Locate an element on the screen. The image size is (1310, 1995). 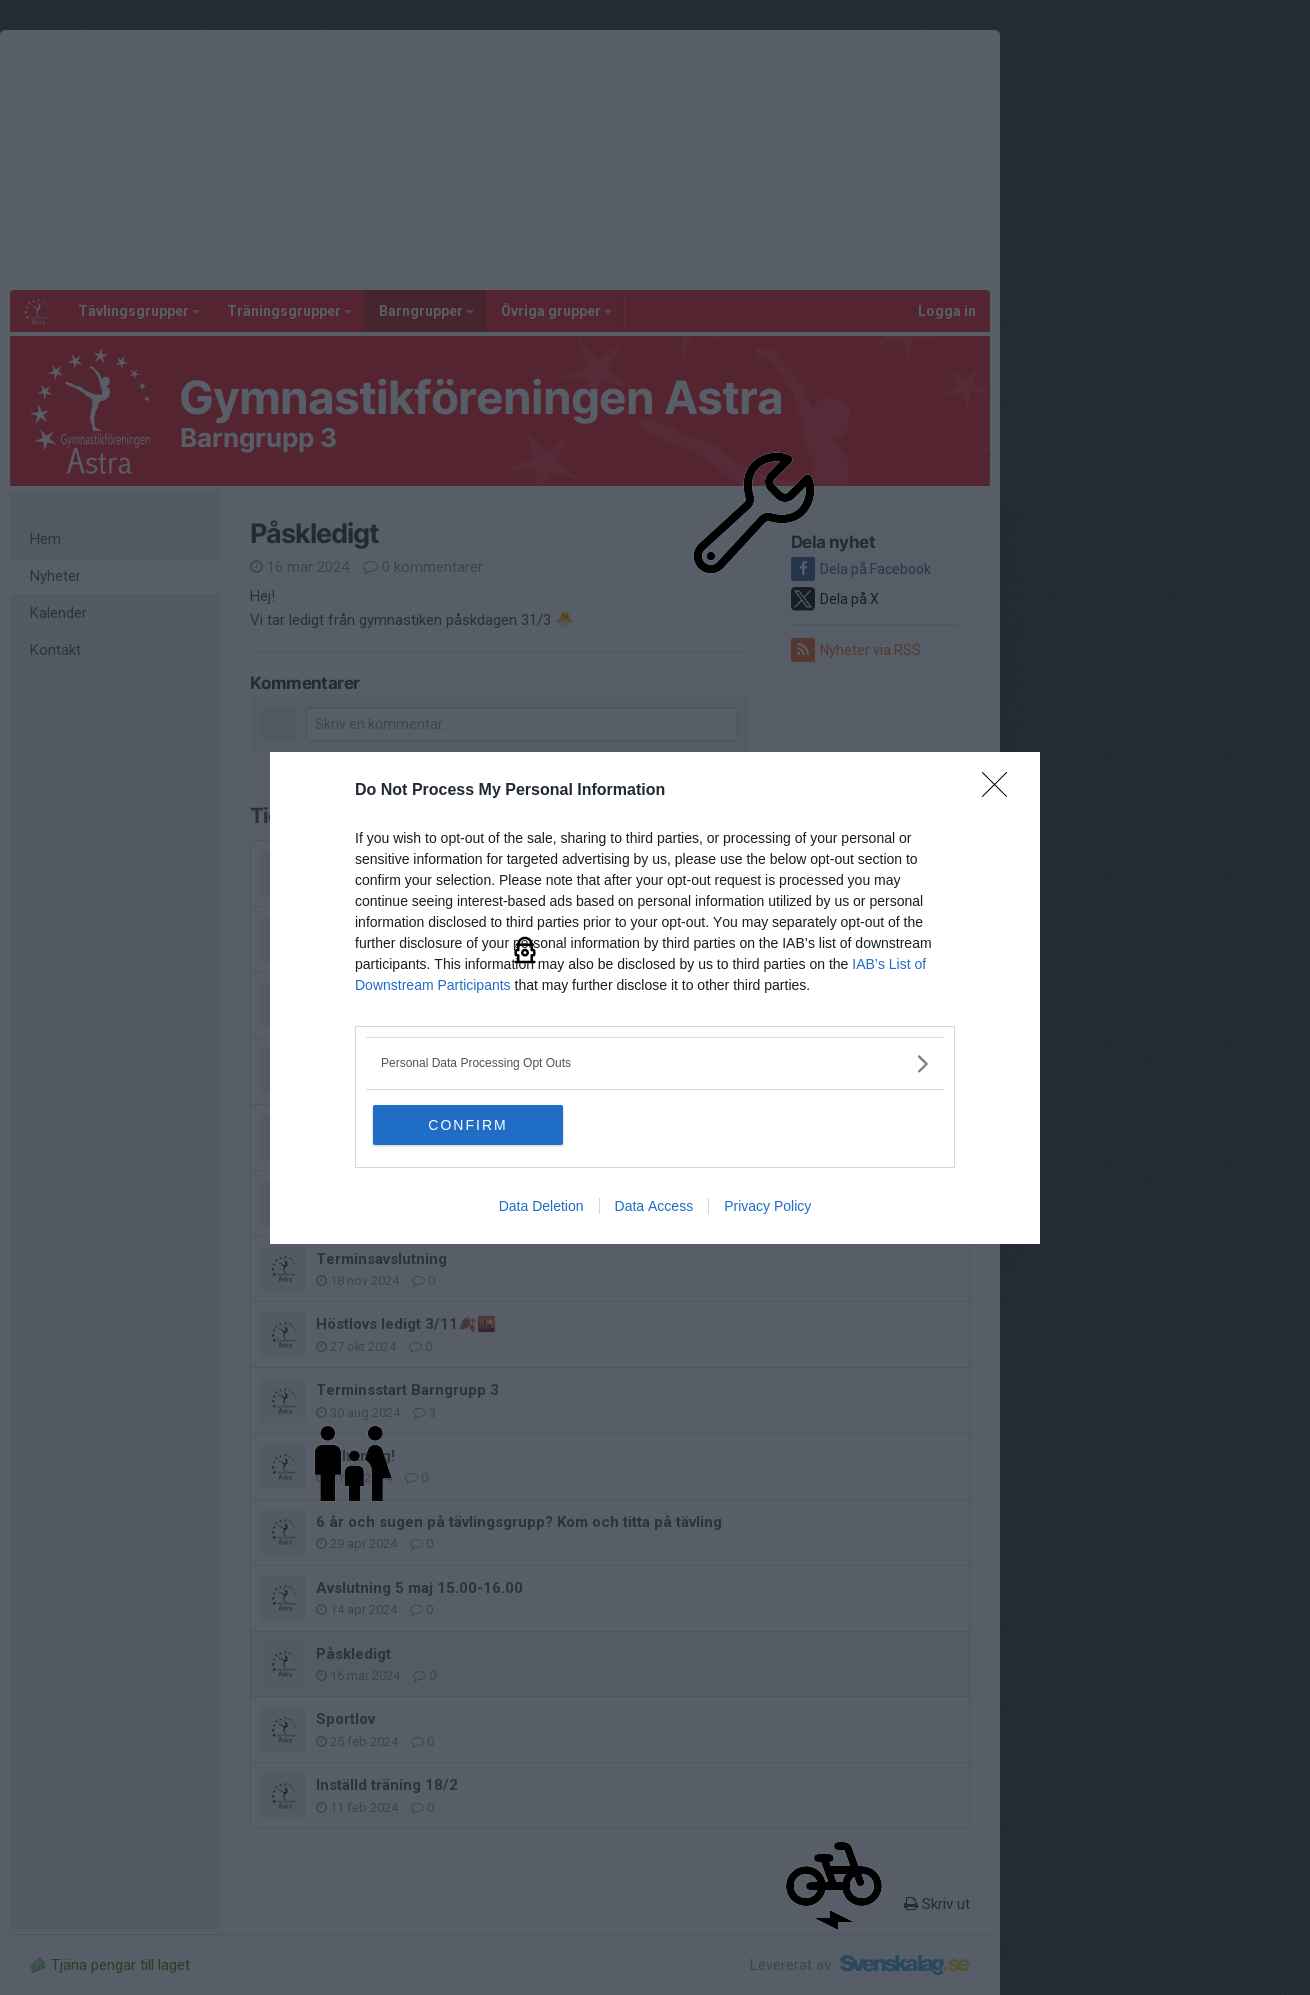
indicates family restroom facility nearby is located at coordinates (352, 1463).